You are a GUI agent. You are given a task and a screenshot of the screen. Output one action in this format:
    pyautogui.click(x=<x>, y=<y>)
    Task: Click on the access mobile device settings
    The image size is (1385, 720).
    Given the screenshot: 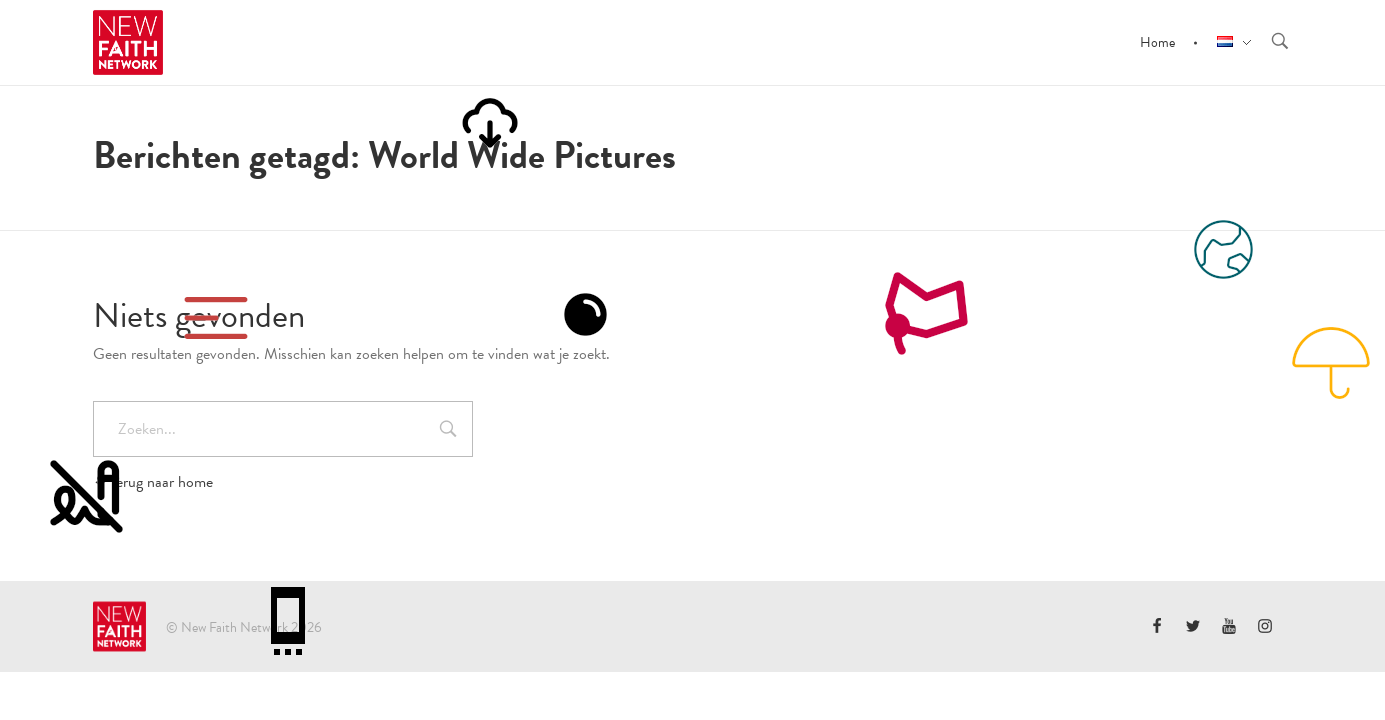 What is the action you would take?
    pyautogui.click(x=288, y=621)
    